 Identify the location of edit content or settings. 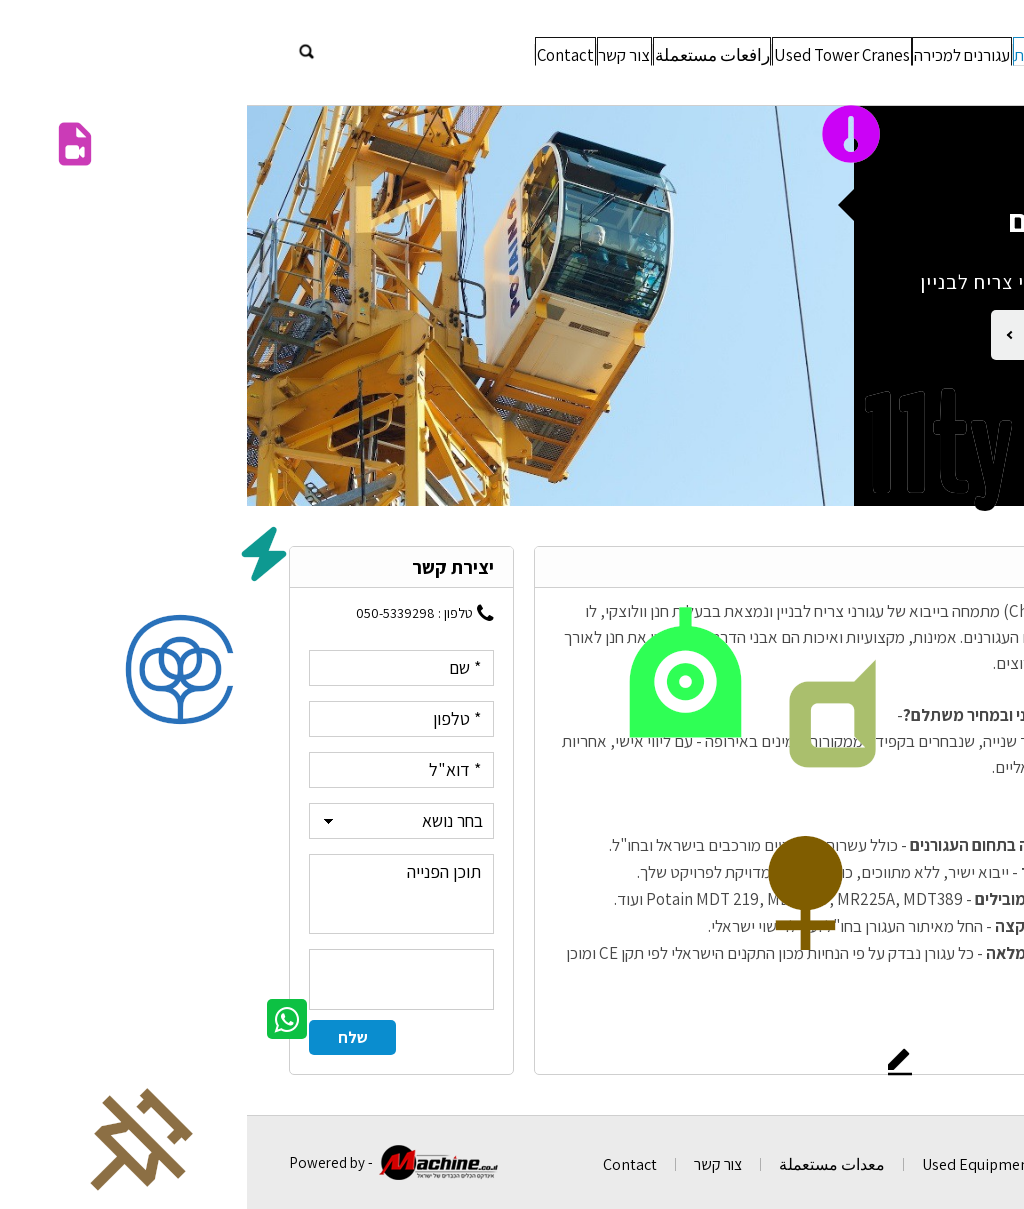
(900, 1062).